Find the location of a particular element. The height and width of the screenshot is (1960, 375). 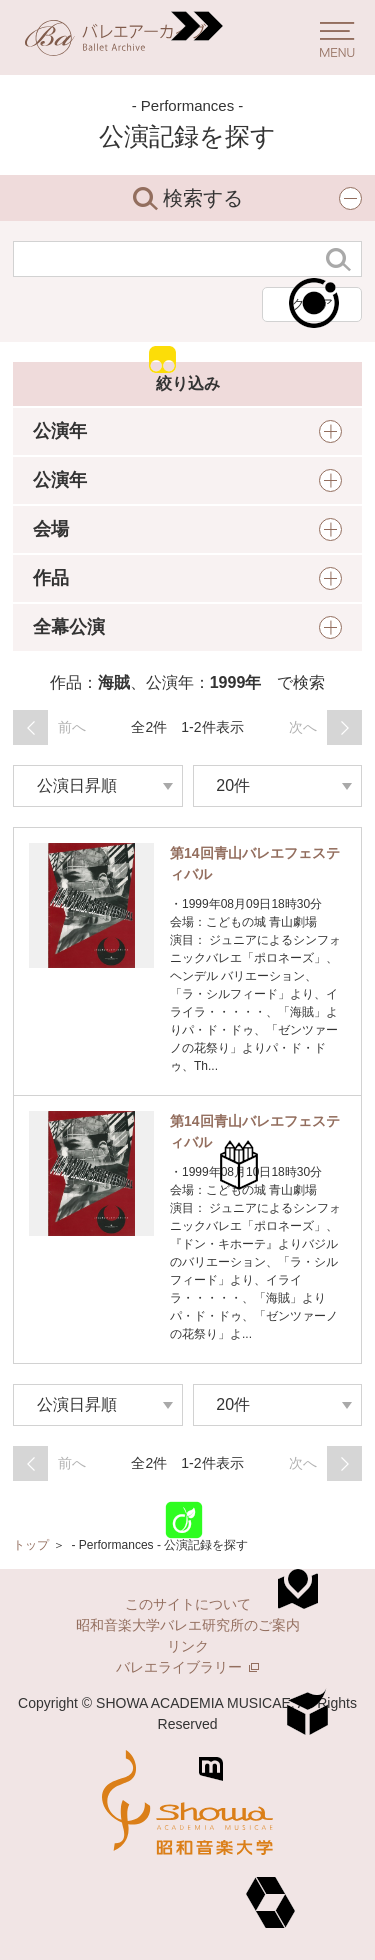

open Tampermonkey browser extension is located at coordinates (162, 359).